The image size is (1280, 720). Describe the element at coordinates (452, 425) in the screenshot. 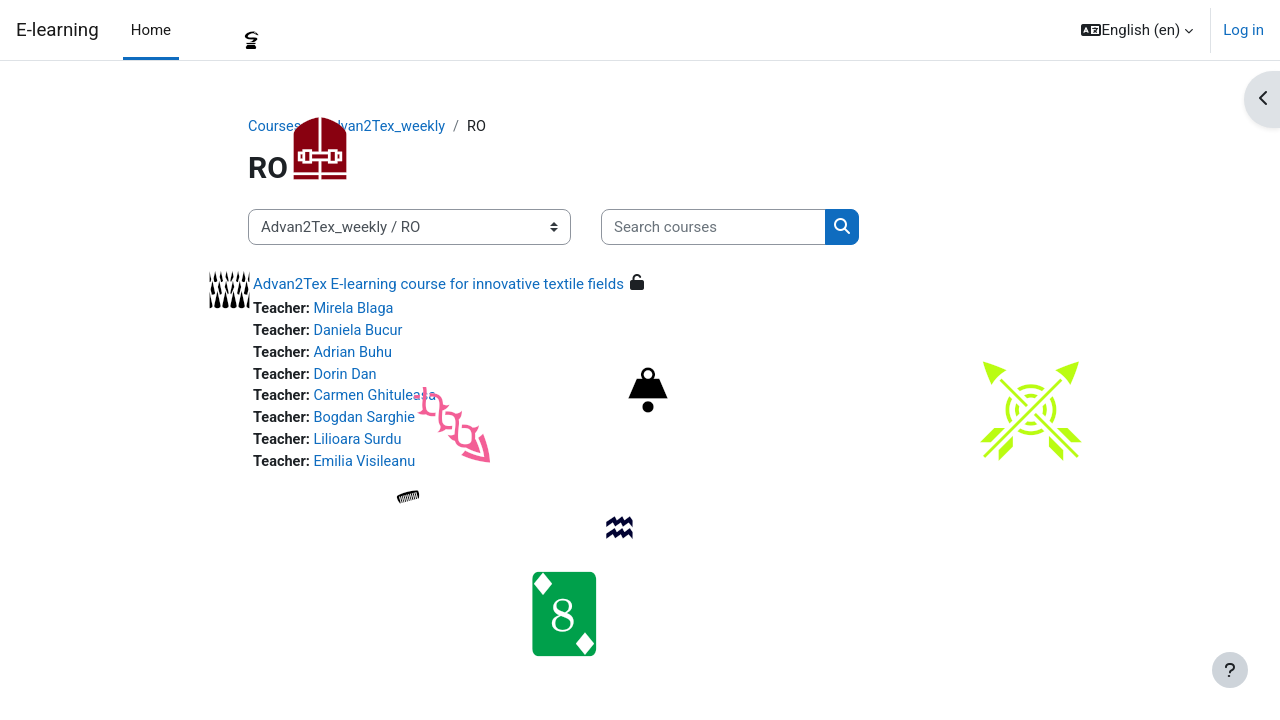

I see `select a thorn or vine-based attack ability` at that location.